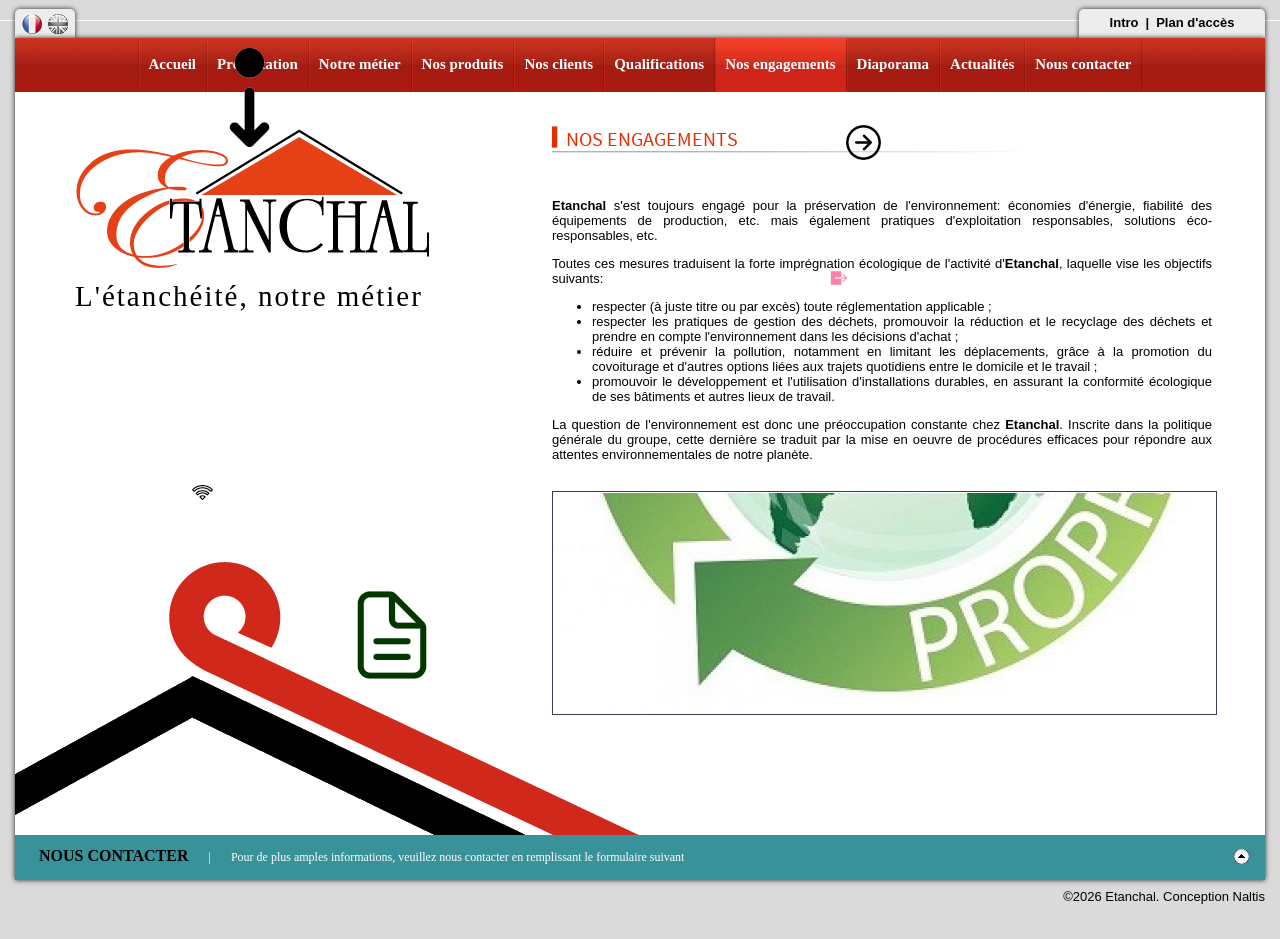 The width and height of the screenshot is (1280, 939). I want to click on log out of your account, so click(839, 278).